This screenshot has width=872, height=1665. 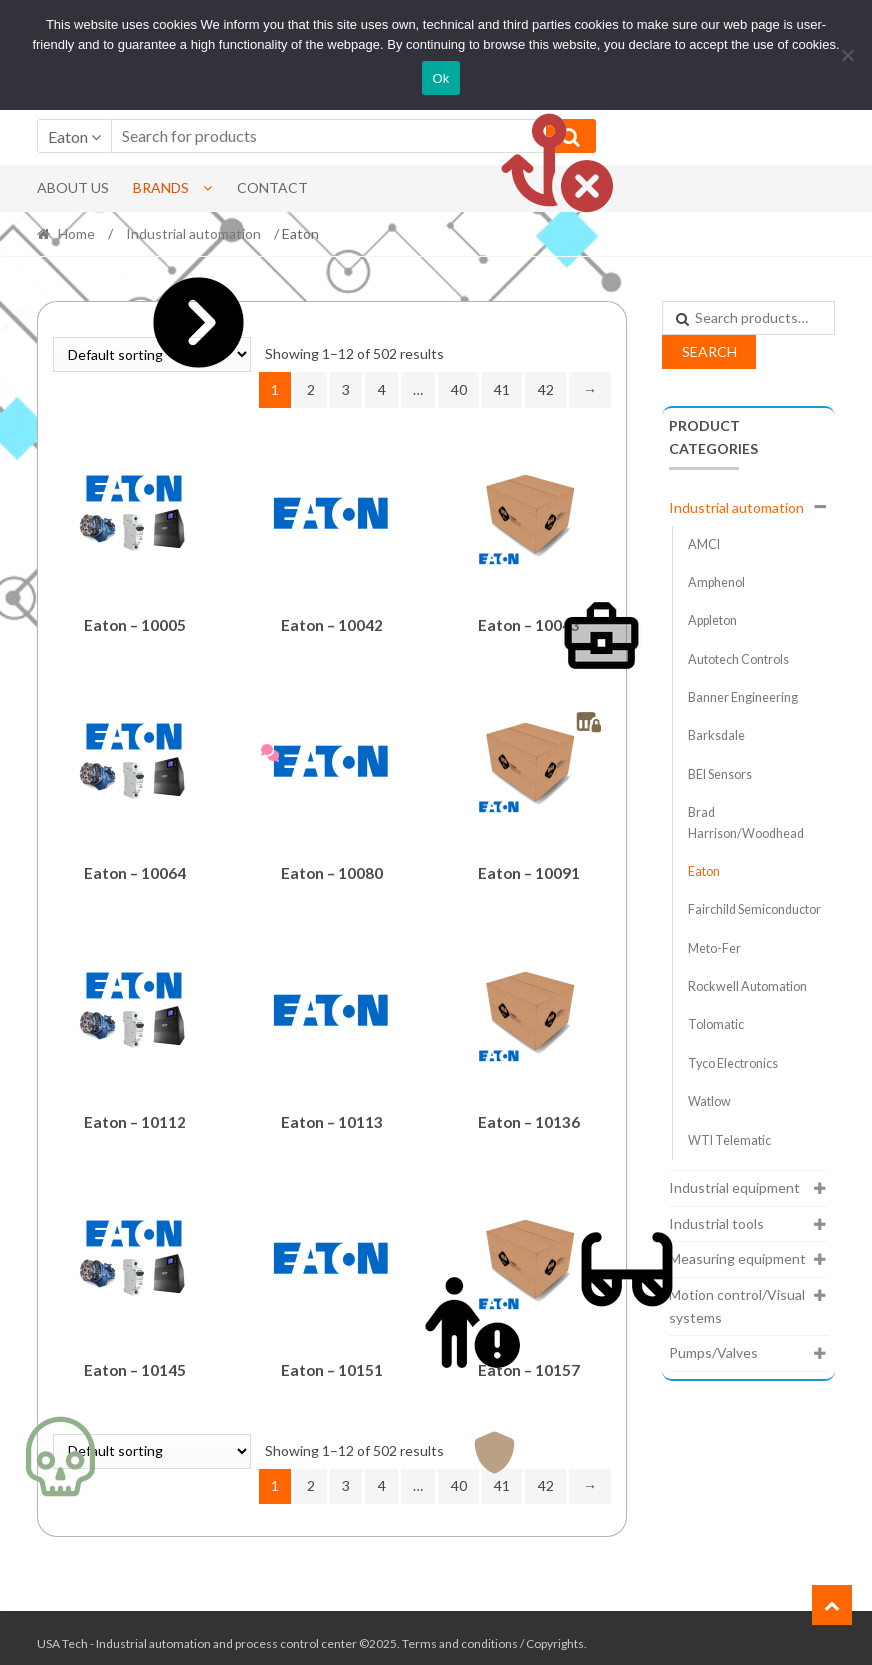 I want to click on user account requires attention, so click(x=469, y=1322).